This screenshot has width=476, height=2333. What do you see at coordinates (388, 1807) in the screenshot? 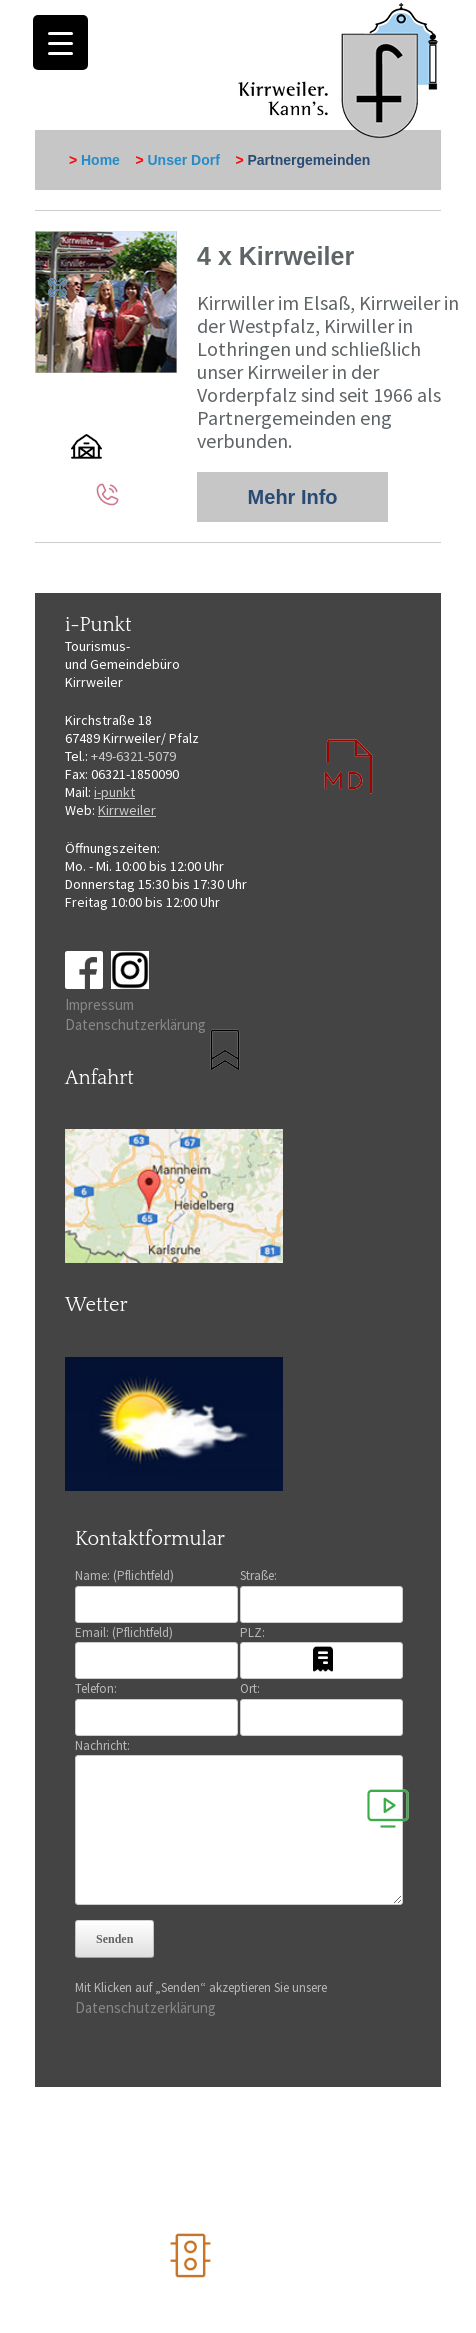
I see `play video on desktop display` at bounding box center [388, 1807].